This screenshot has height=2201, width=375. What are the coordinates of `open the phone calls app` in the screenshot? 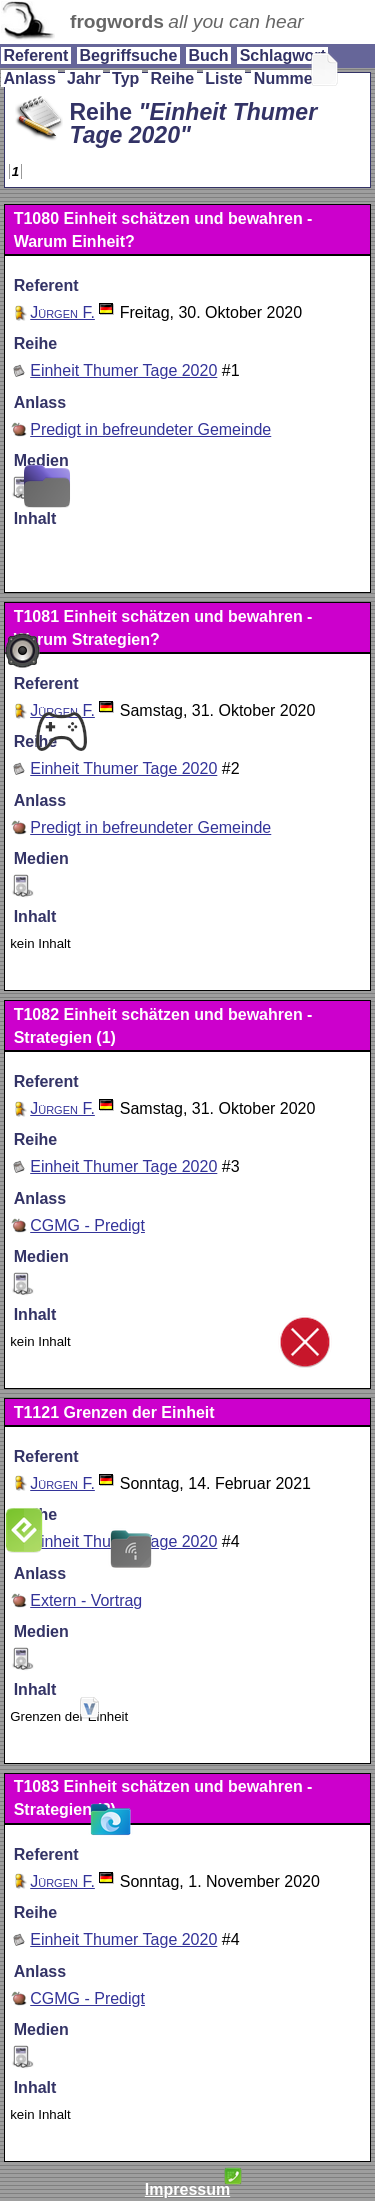 It's located at (233, 2176).